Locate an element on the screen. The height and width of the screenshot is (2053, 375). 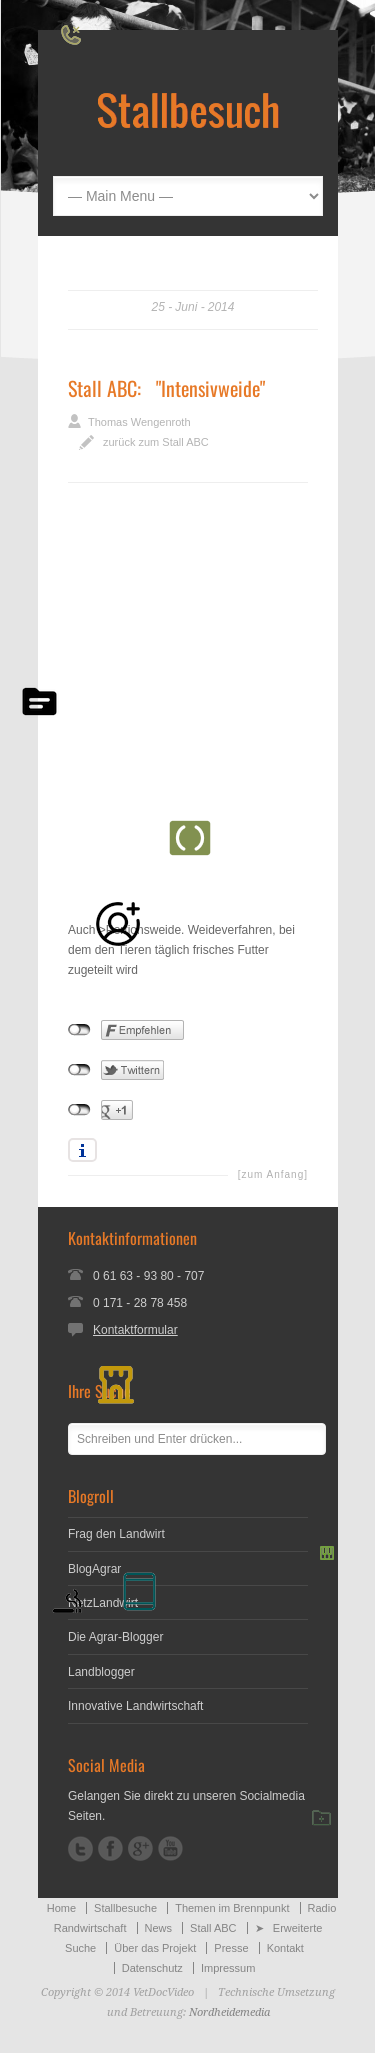
open topic or file folder is located at coordinates (39, 701).